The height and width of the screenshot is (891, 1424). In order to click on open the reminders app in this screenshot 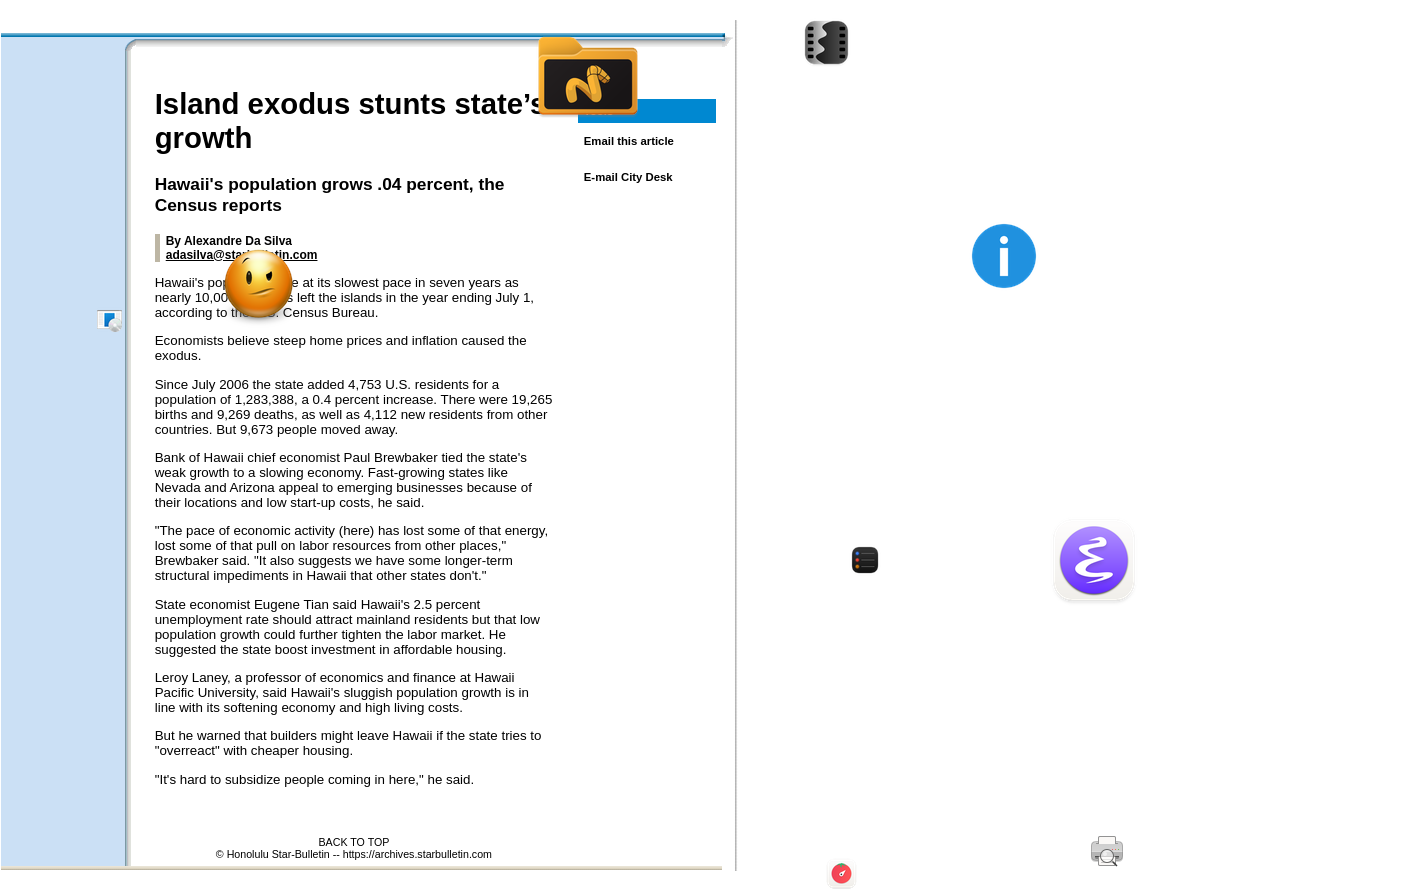, I will do `click(865, 560)`.